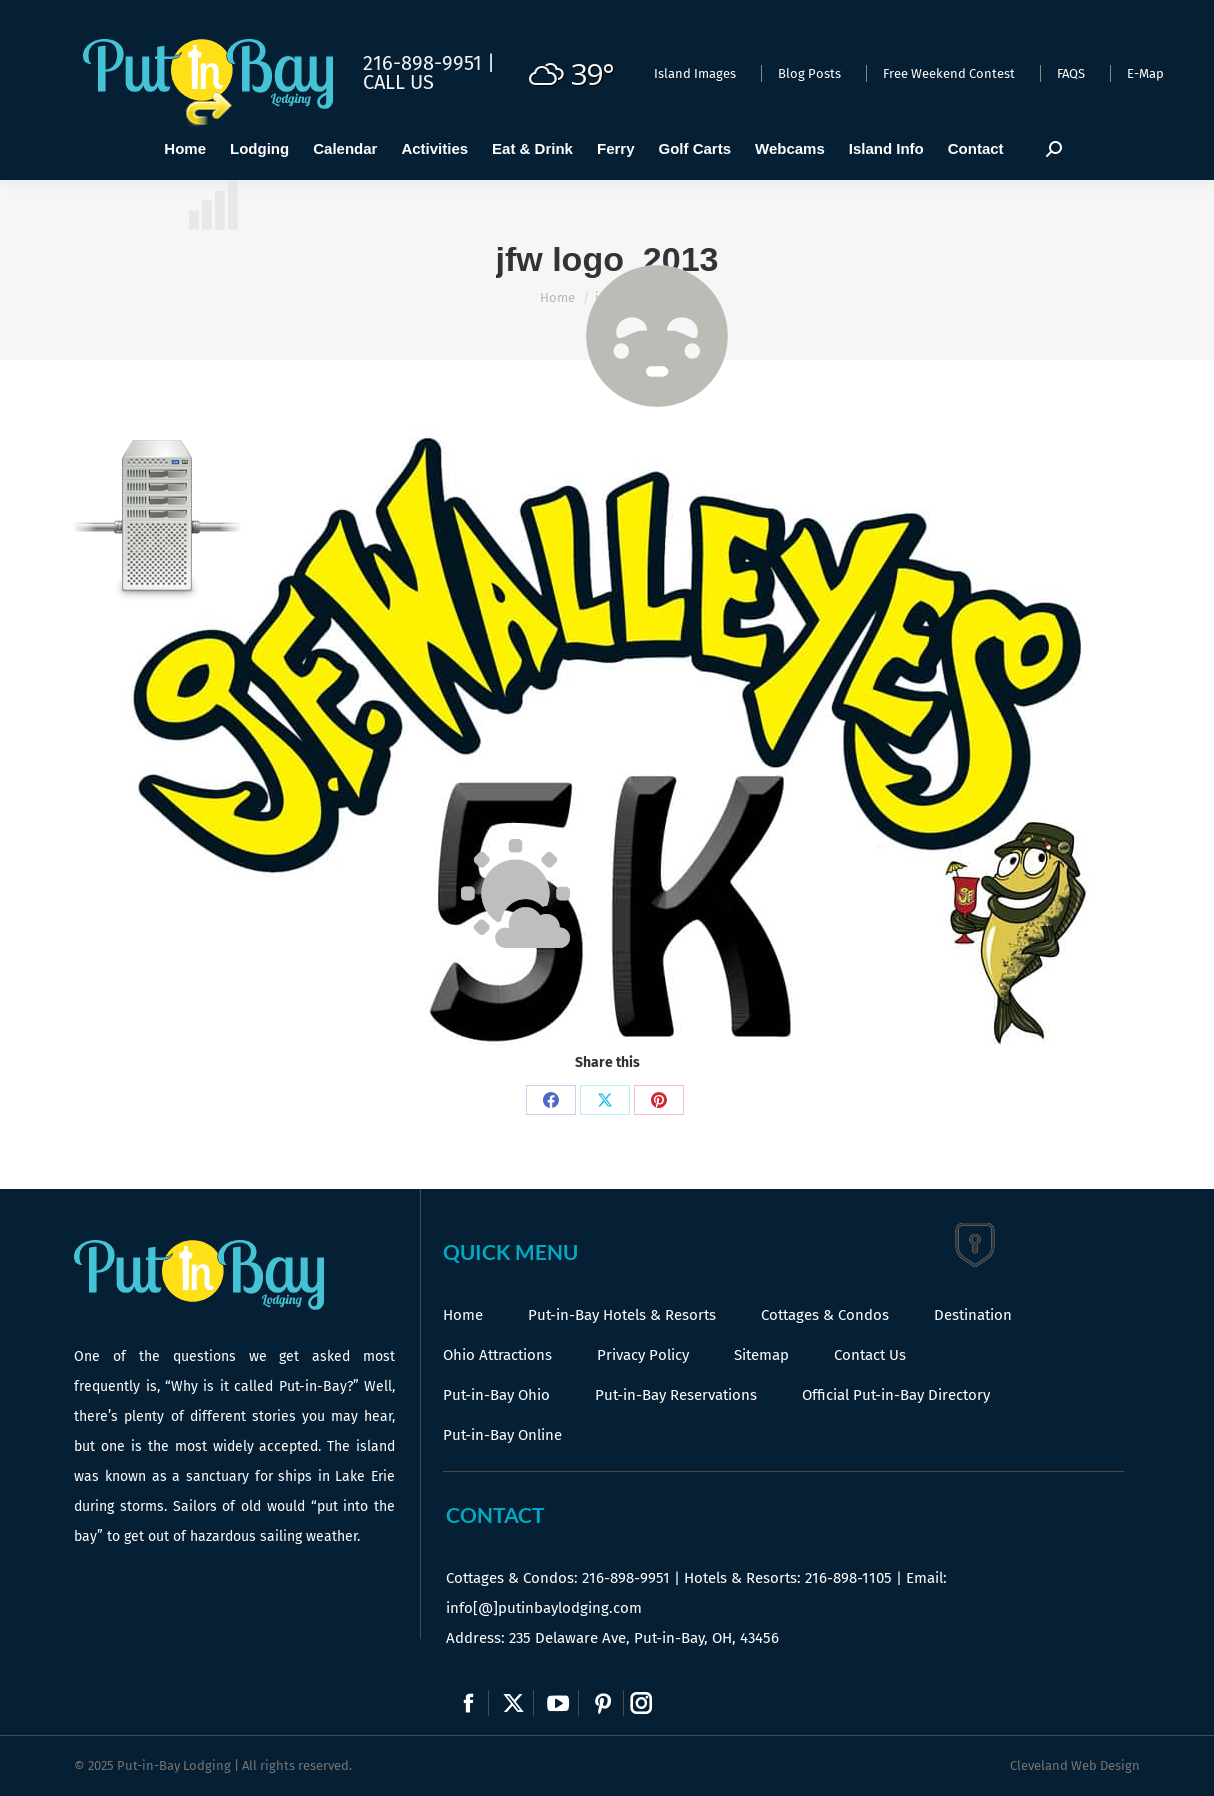 This screenshot has width=1214, height=1796. Describe the element at coordinates (657, 336) in the screenshot. I see `indicates embarrassment or awkwardness in a reaction` at that location.